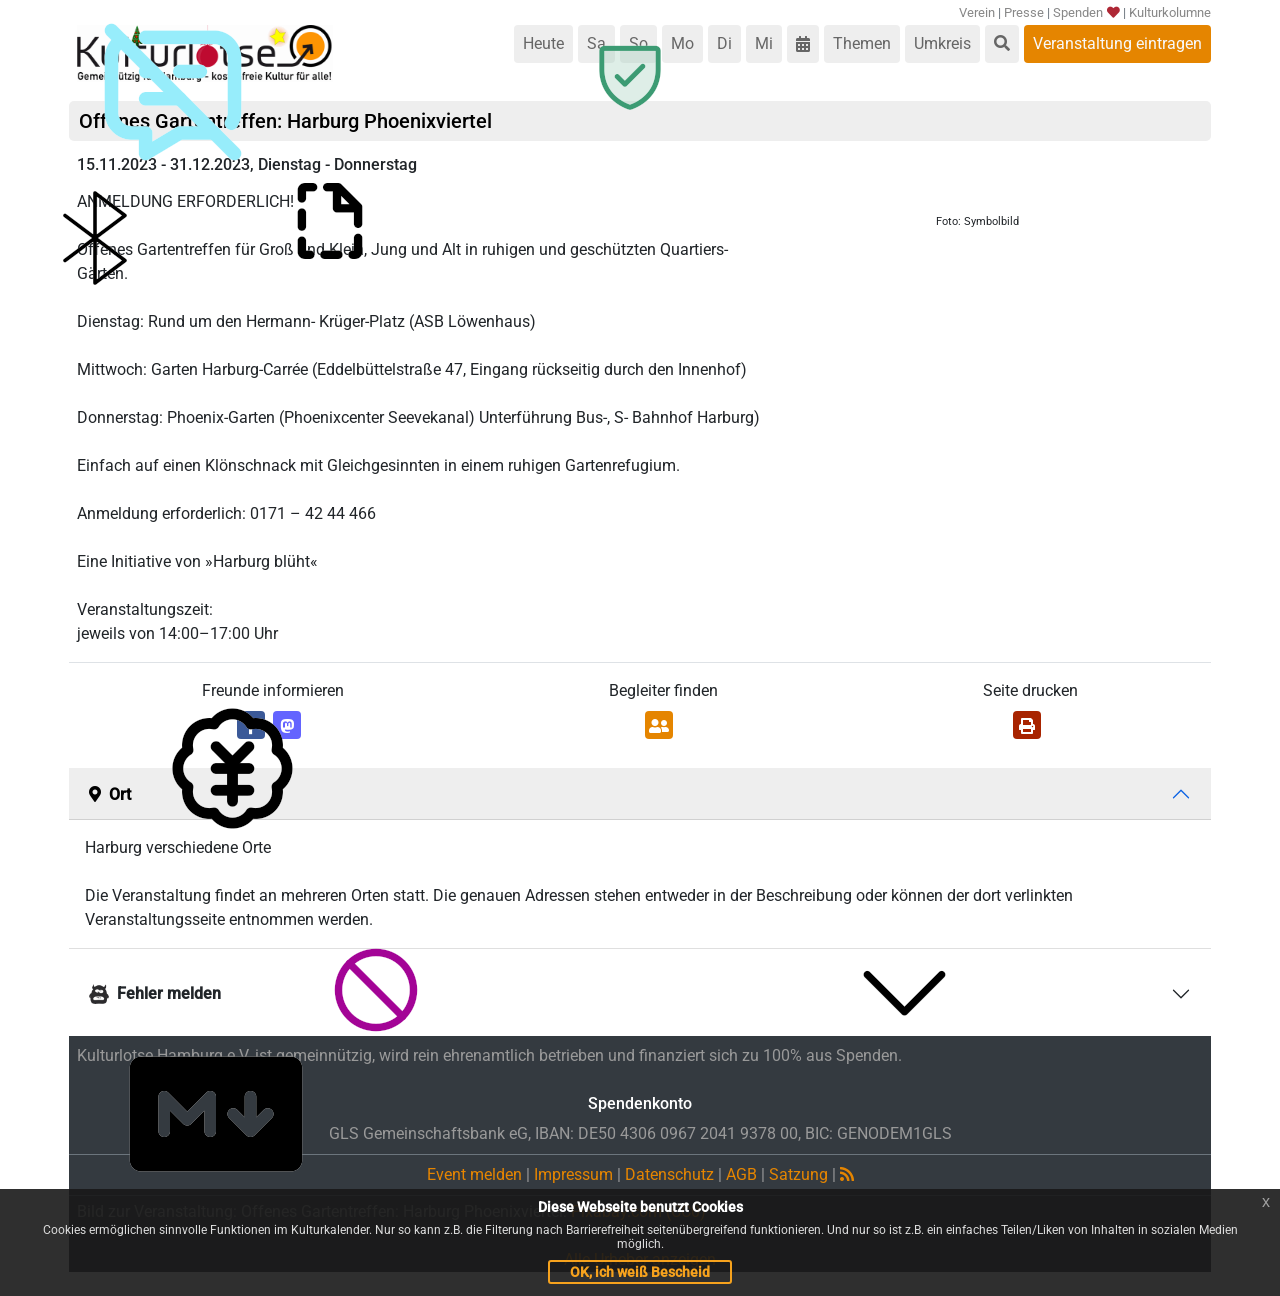  What do you see at coordinates (95, 238) in the screenshot?
I see `toggle bluetooth connectivity` at bounding box center [95, 238].